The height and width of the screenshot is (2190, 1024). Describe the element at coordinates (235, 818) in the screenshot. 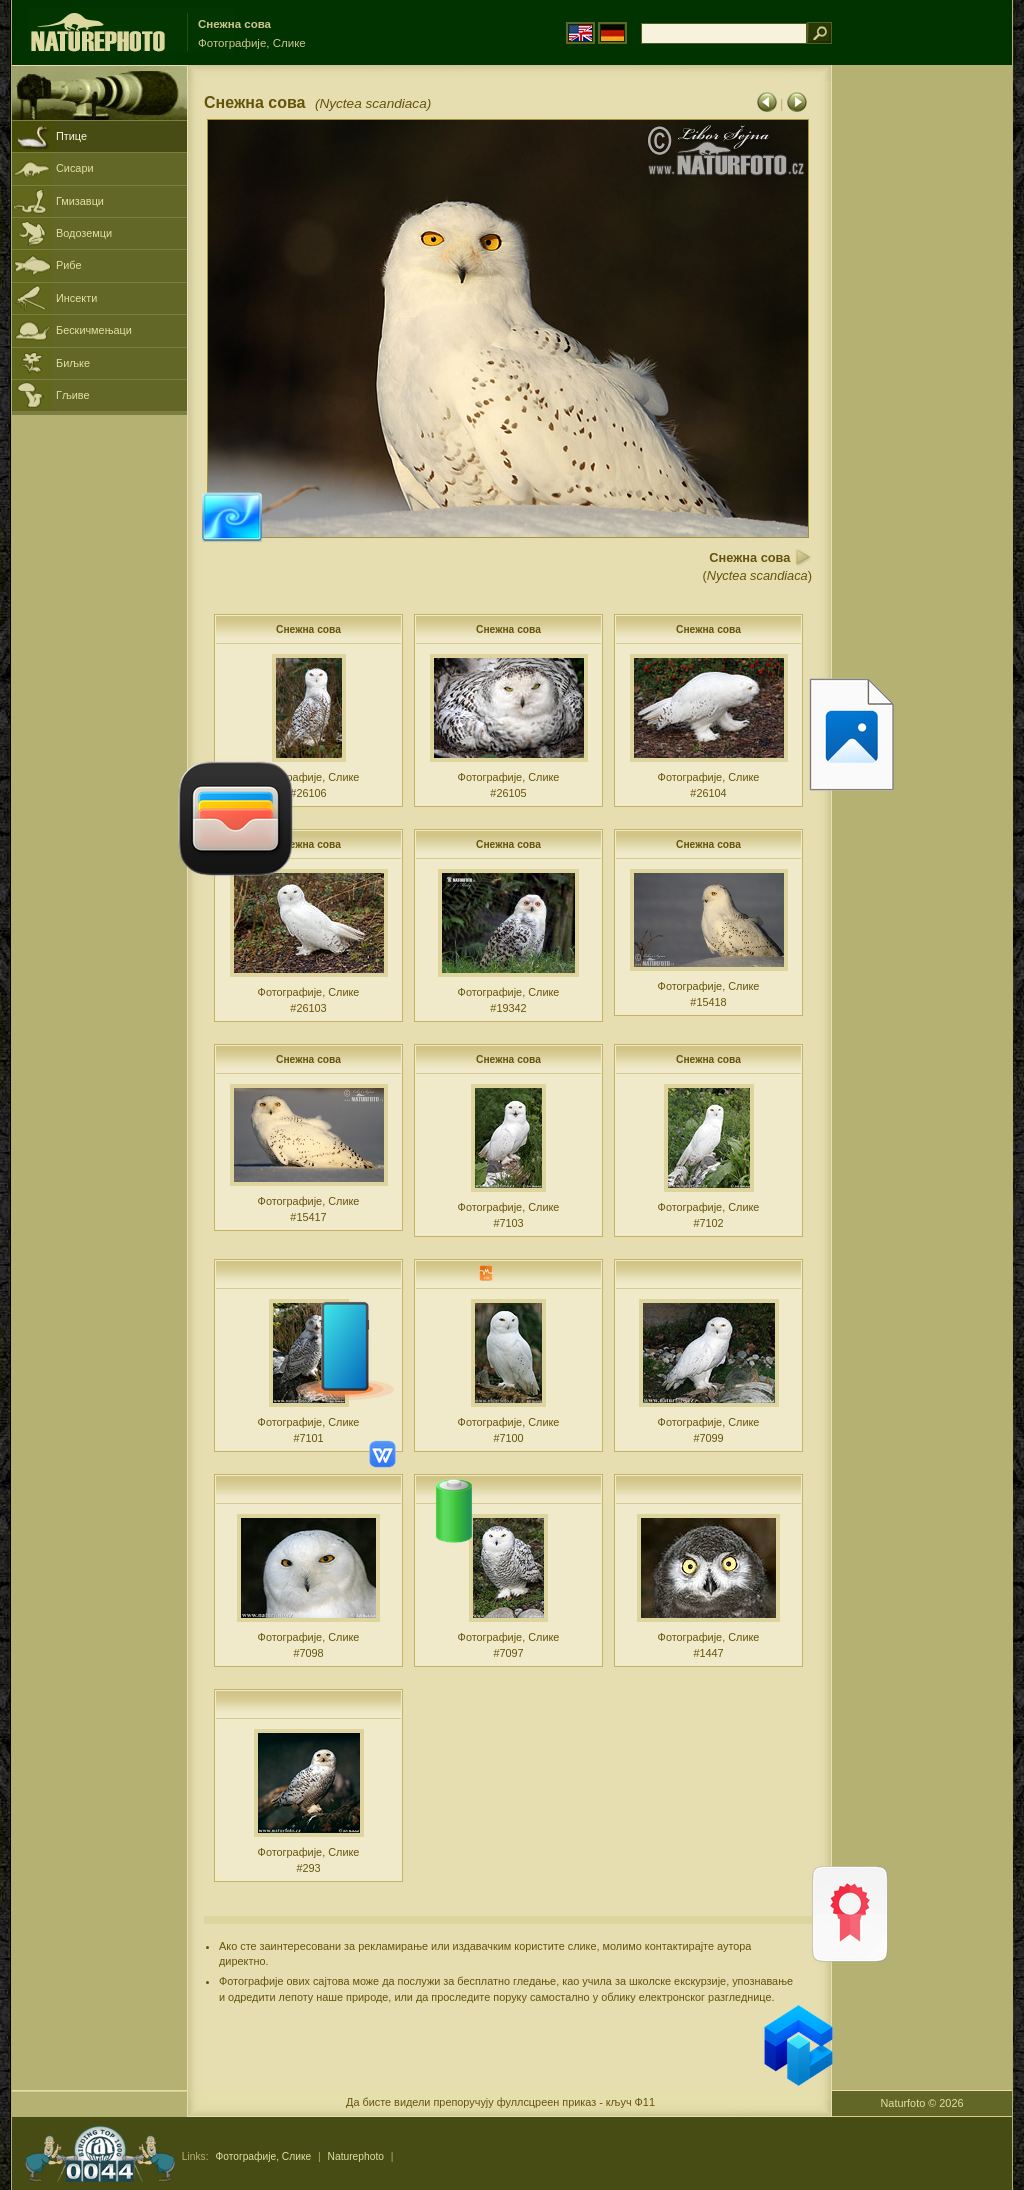

I see `open apple wallet app` at that location.